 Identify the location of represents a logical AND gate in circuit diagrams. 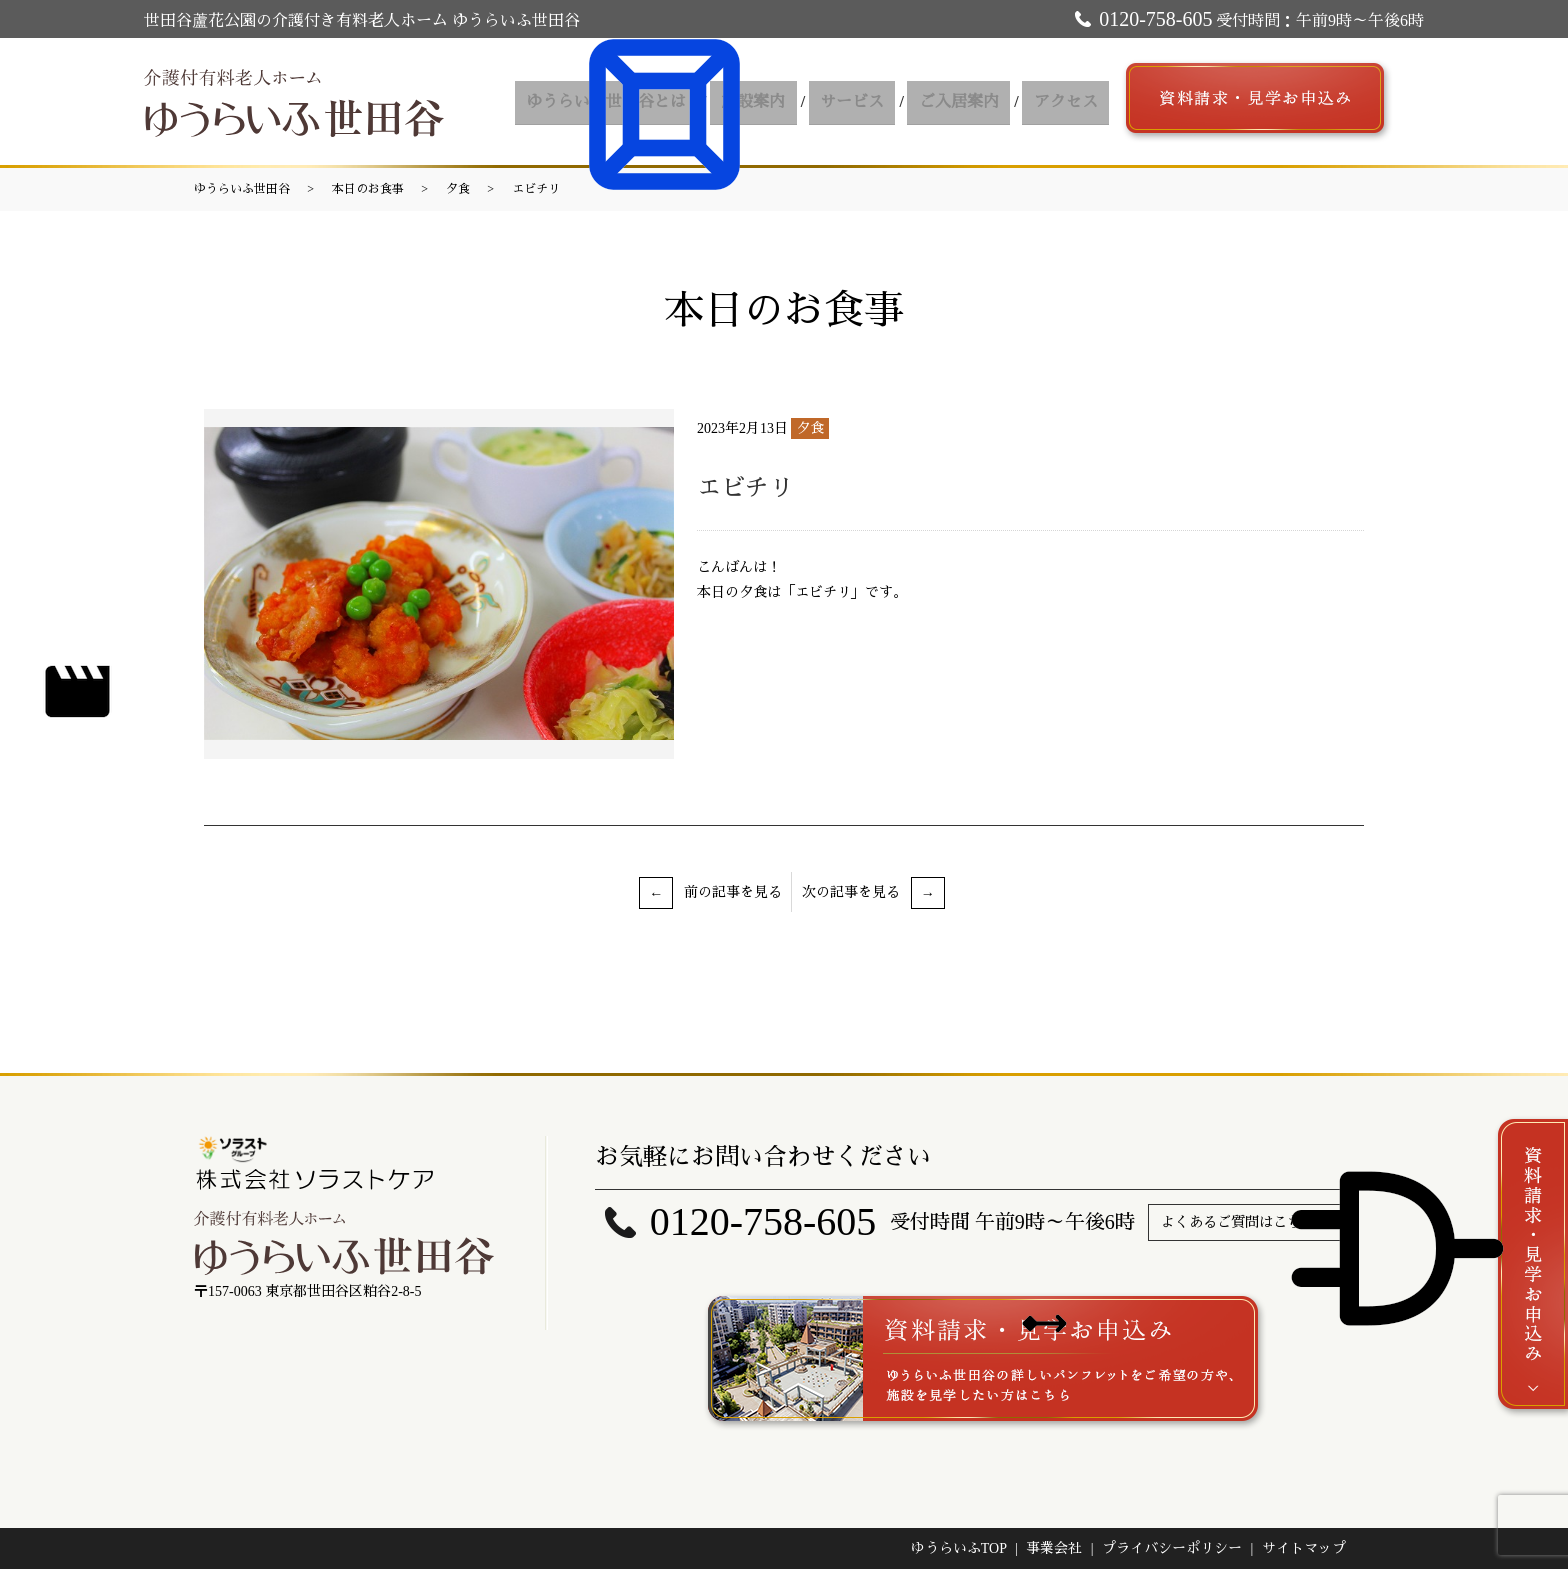
(1397, 1248).